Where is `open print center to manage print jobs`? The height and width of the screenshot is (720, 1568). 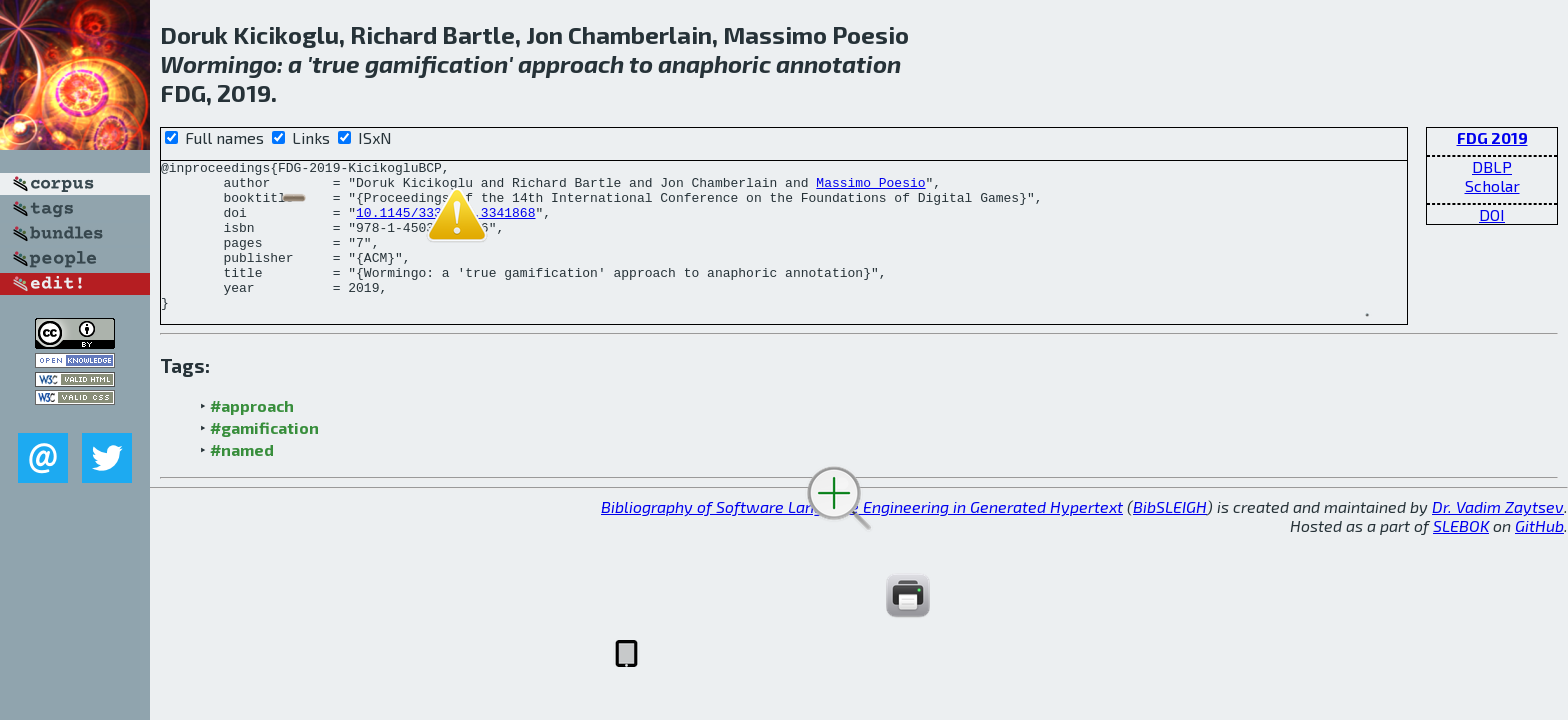 open print center to manage print jobs is located at coordinates (908, 595).